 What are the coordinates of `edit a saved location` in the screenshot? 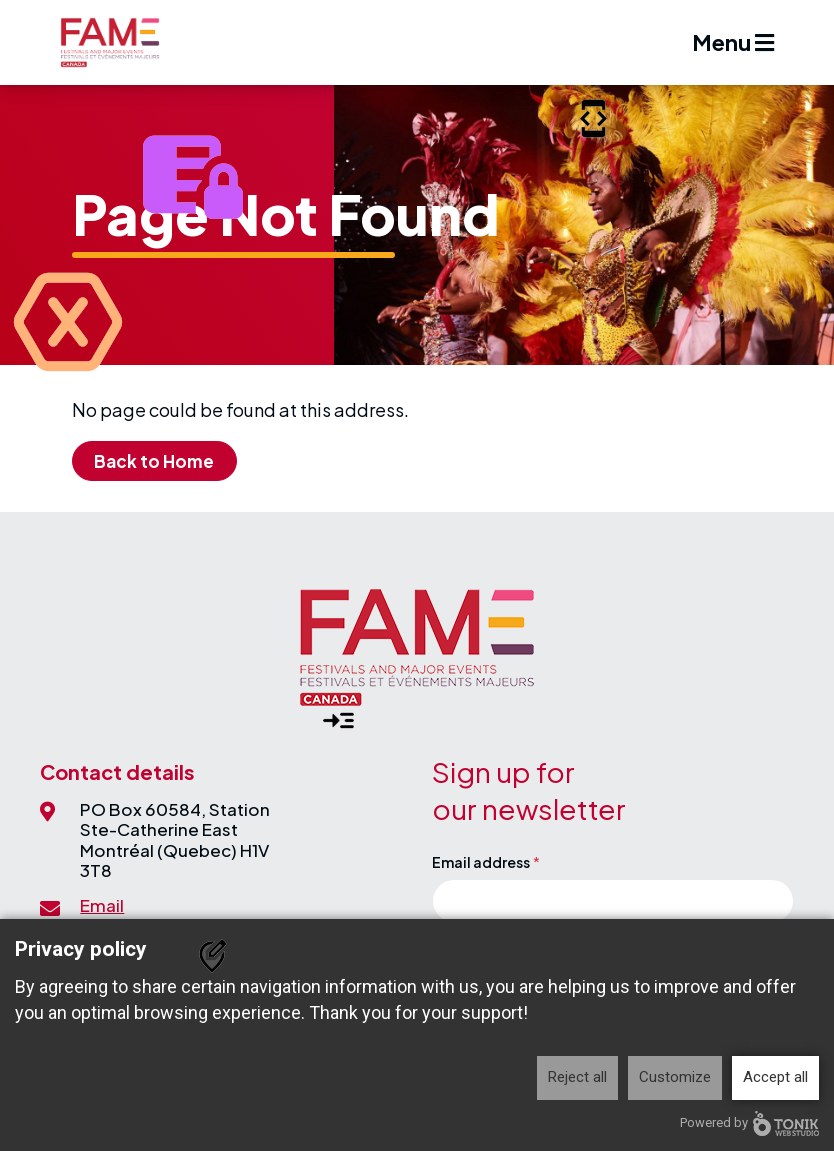 It's located at (212, 957).